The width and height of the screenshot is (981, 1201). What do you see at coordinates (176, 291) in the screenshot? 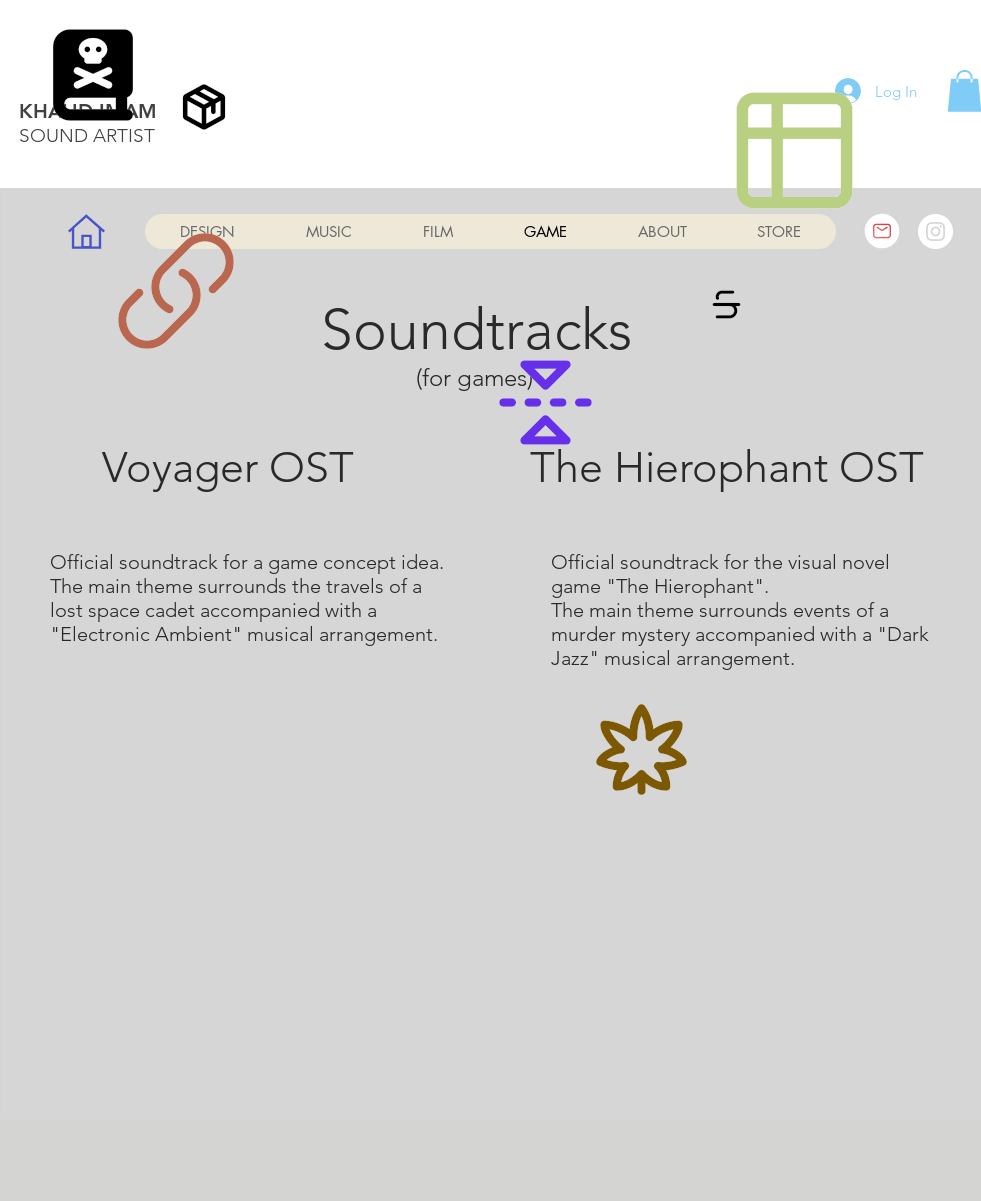
I see `copy or share a link` at bounding box center [176, 291].